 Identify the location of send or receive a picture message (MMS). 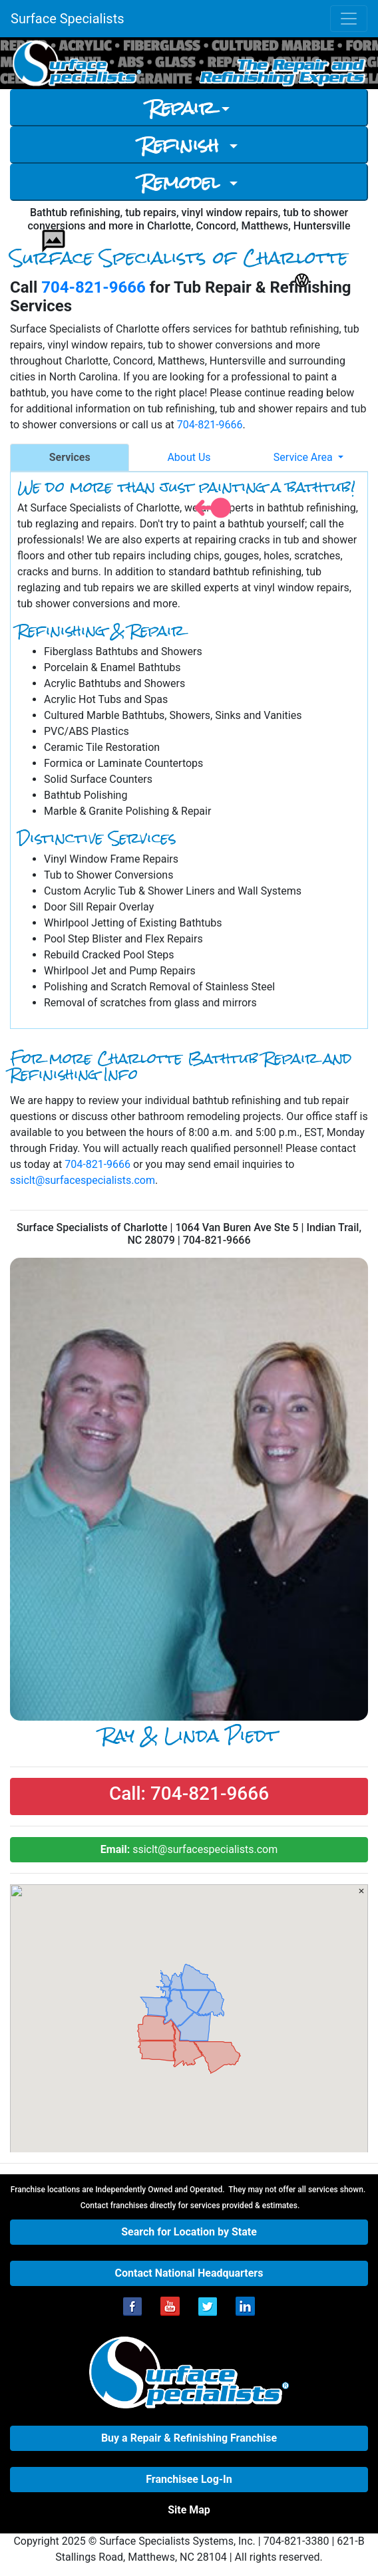
(53, 241).